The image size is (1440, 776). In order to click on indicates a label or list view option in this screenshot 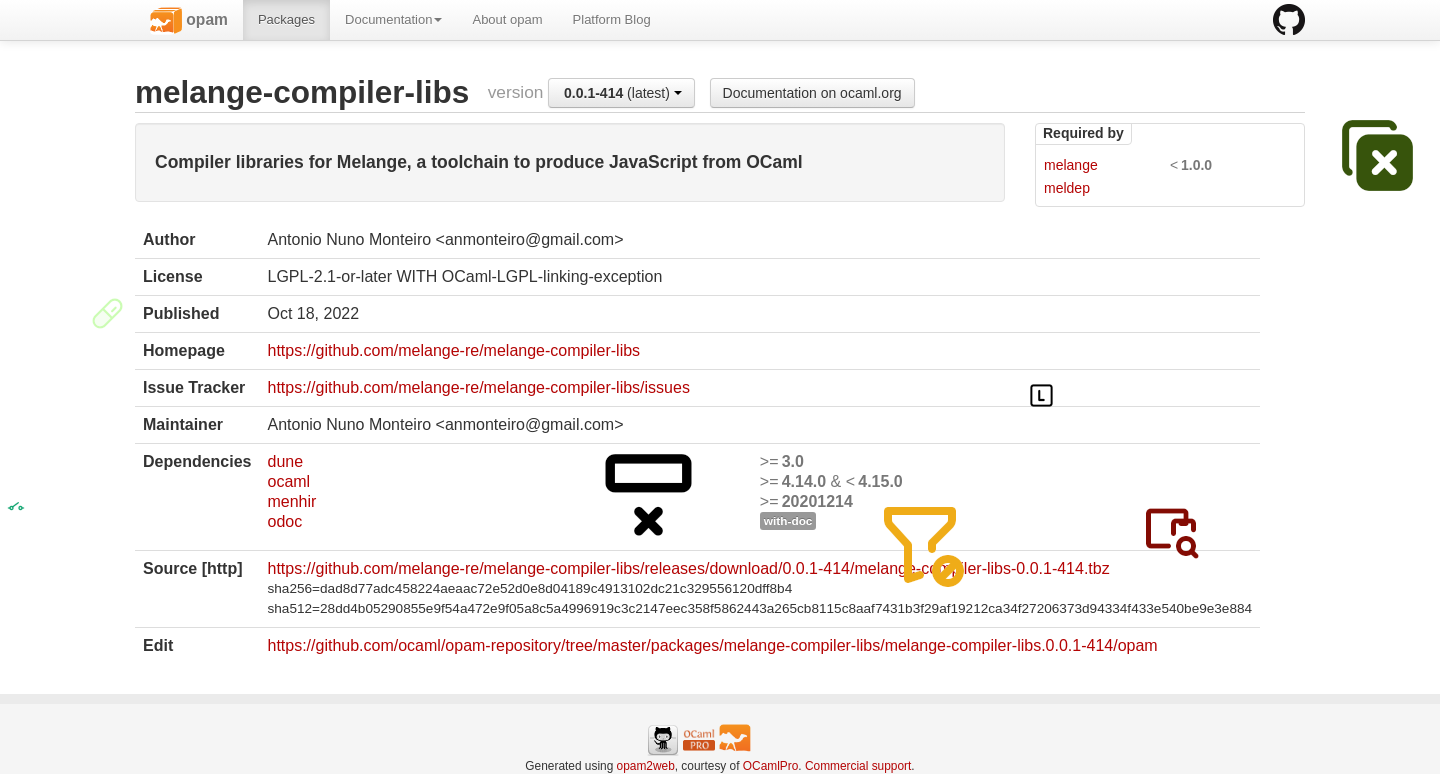, I will do `click(1041, 395)`.